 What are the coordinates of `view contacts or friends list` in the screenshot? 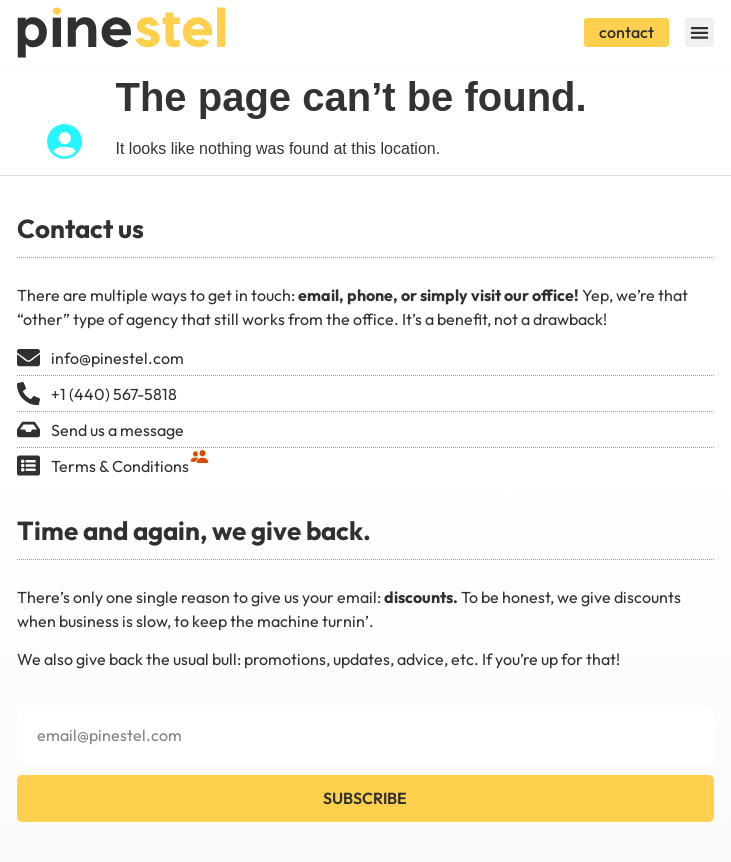 It's located at (199, 456).